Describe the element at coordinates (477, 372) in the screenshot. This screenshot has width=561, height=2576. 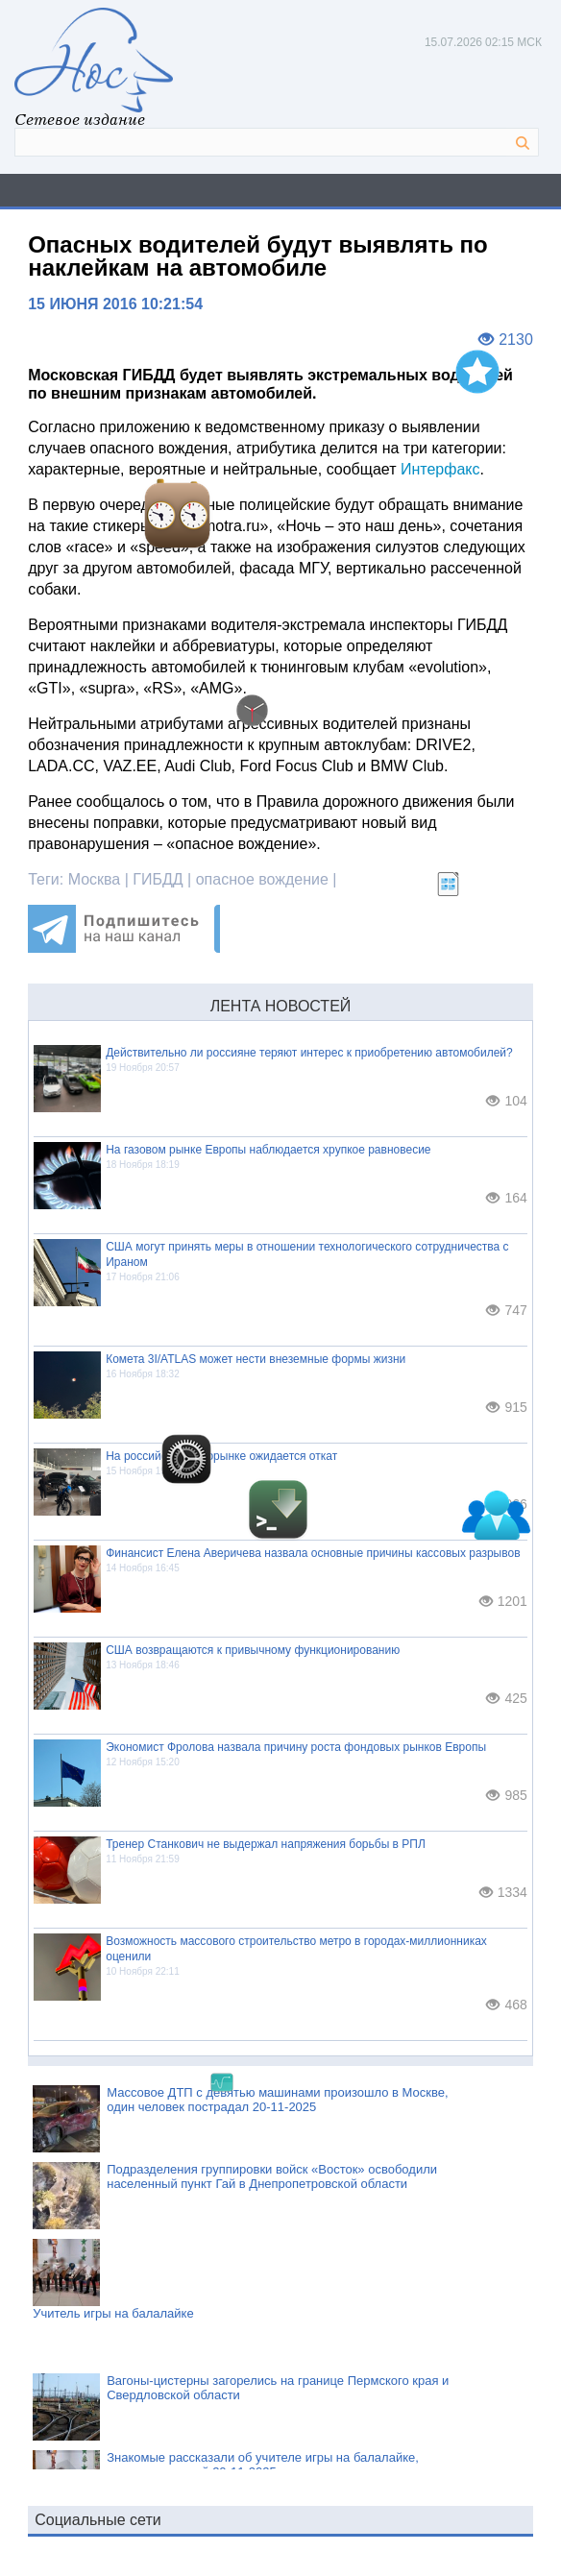
I see `indicates a favorited or starred item` at that location.